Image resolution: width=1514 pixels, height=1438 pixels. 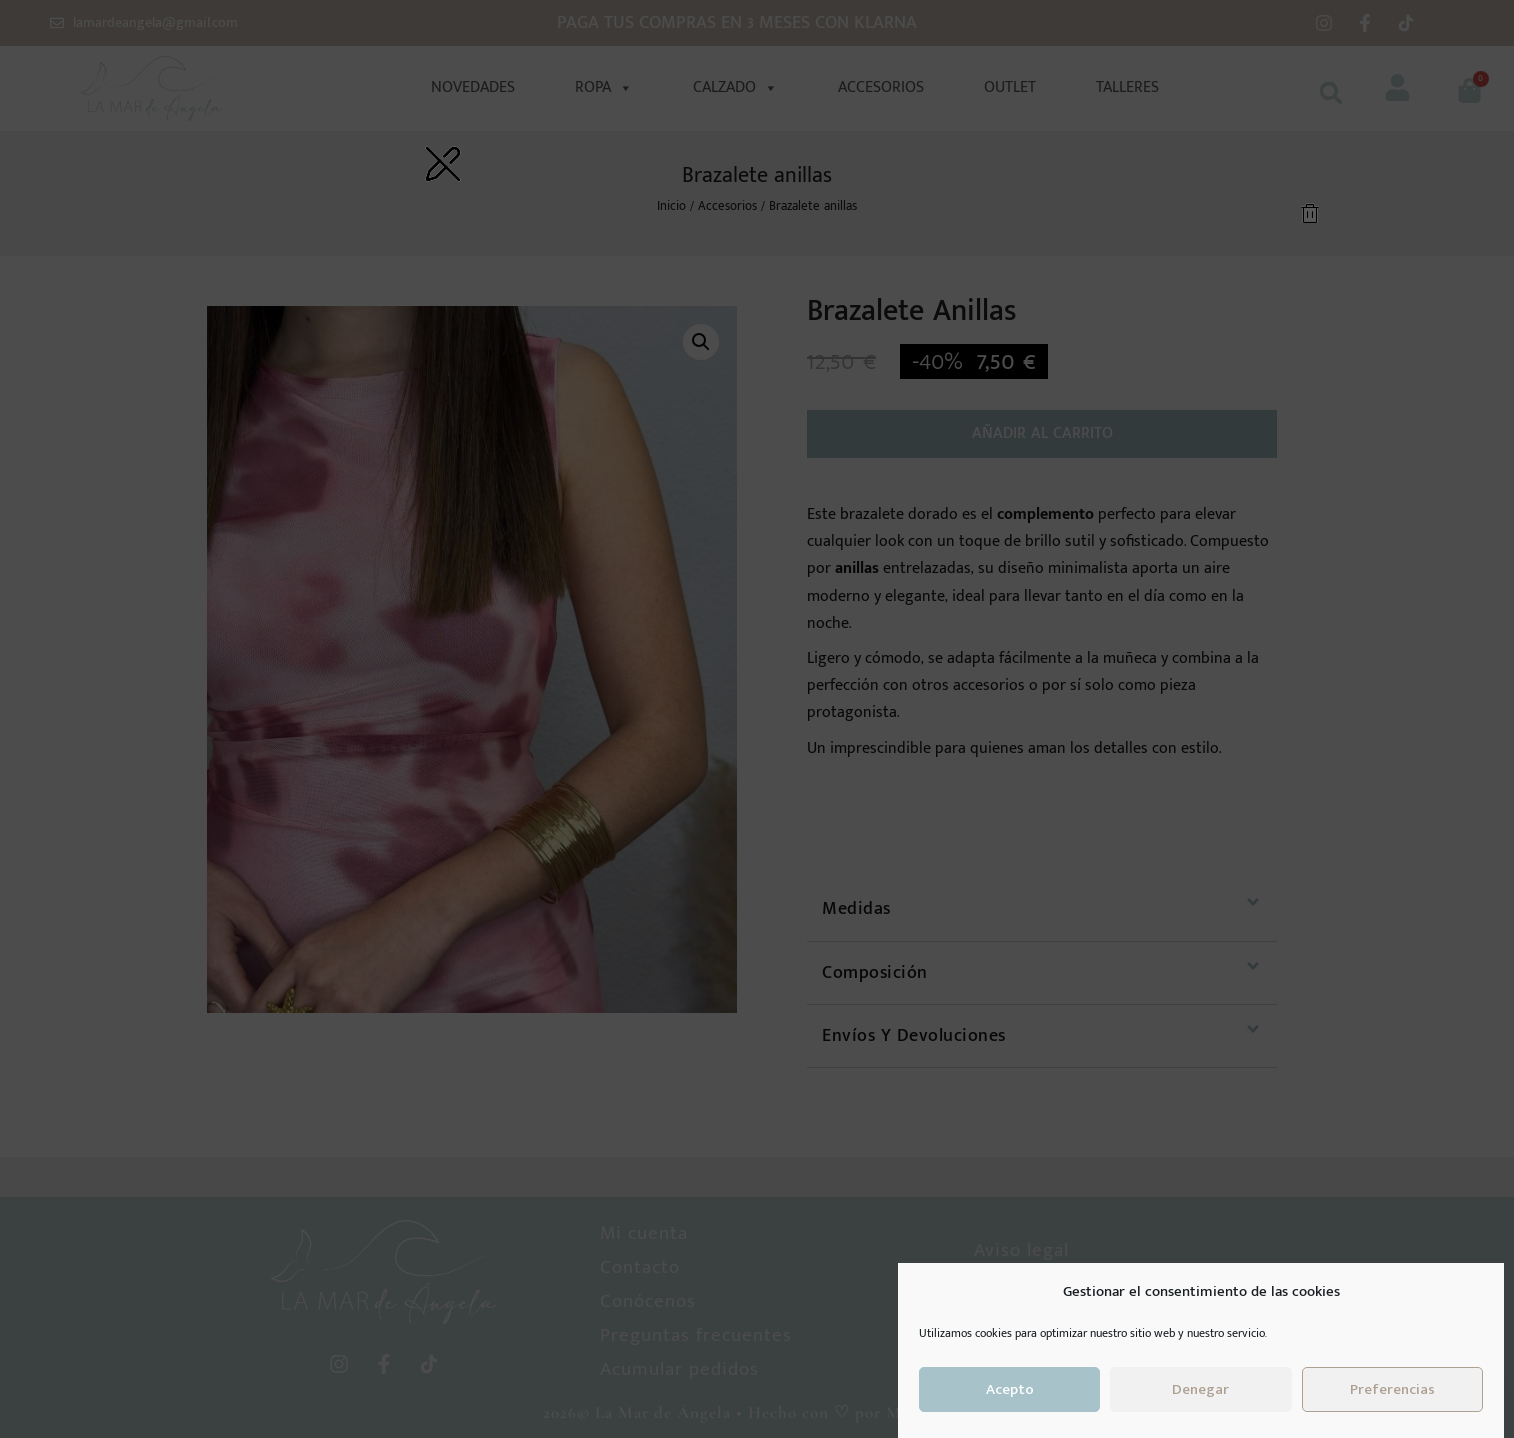 What do you see at coordinates (1310, 214) in the screenshot?
I see `delete selected item` at bounding box center [1310, 214].